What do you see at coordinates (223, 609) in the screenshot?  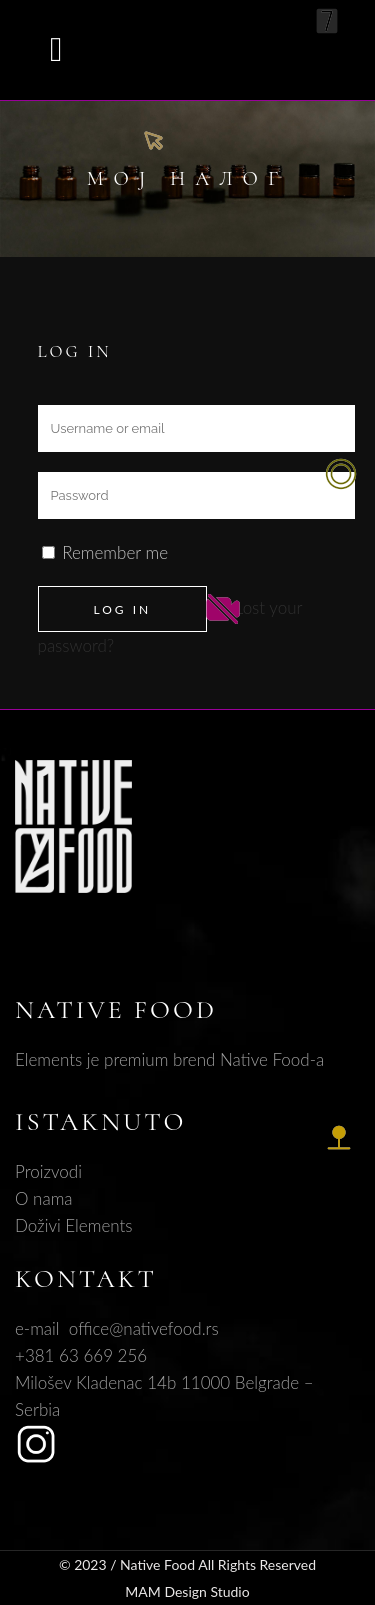 I see `turn off camera or disable video` at bounding box center [223, 609].